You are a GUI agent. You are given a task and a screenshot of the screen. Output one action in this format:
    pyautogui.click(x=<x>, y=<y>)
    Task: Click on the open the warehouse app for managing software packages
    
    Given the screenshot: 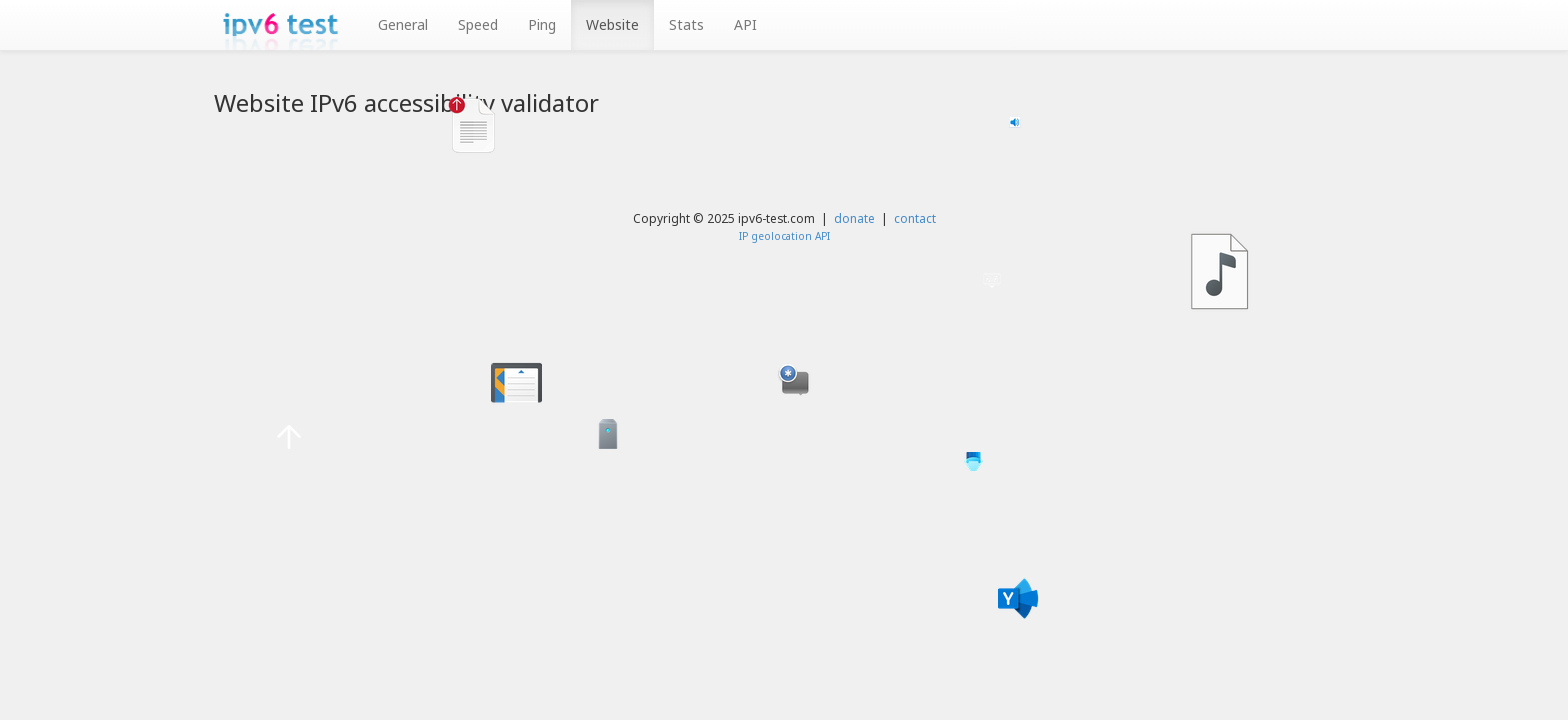 What is the action you would take?
    pyautogui.click(x=973, y=461)
    